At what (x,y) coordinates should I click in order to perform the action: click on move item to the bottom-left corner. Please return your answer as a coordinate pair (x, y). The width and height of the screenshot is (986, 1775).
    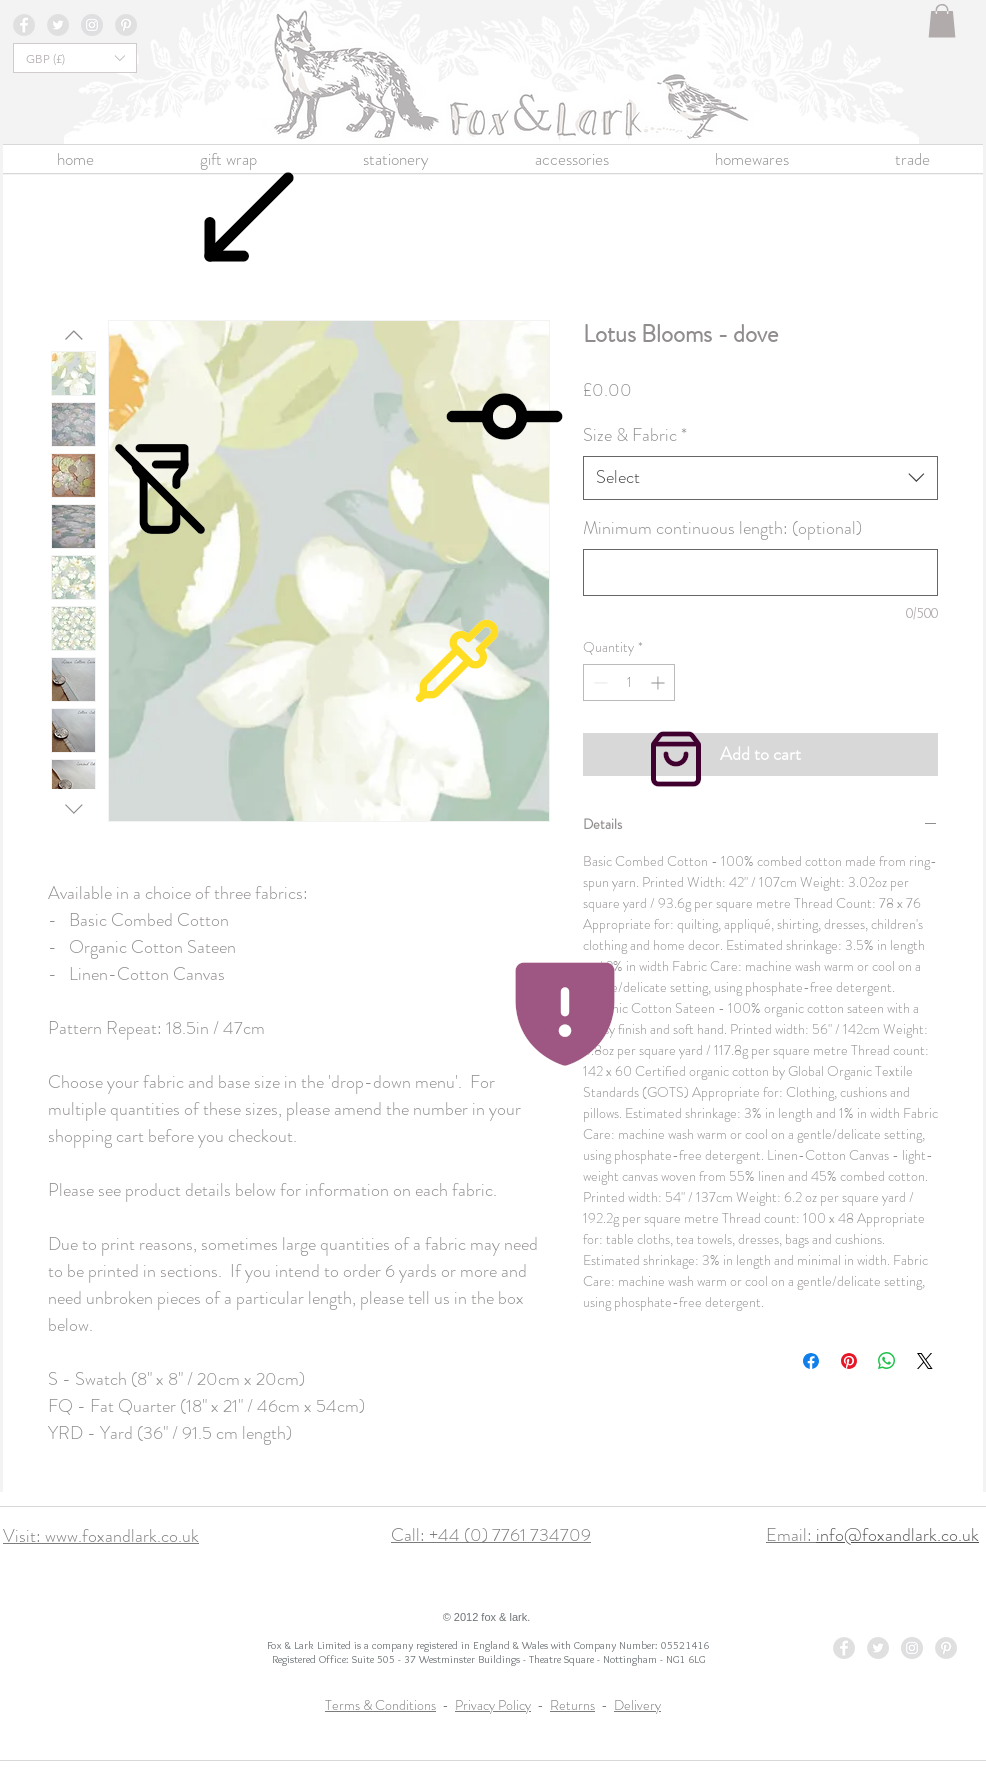
    Looking at the image, I should click on (249, 217).